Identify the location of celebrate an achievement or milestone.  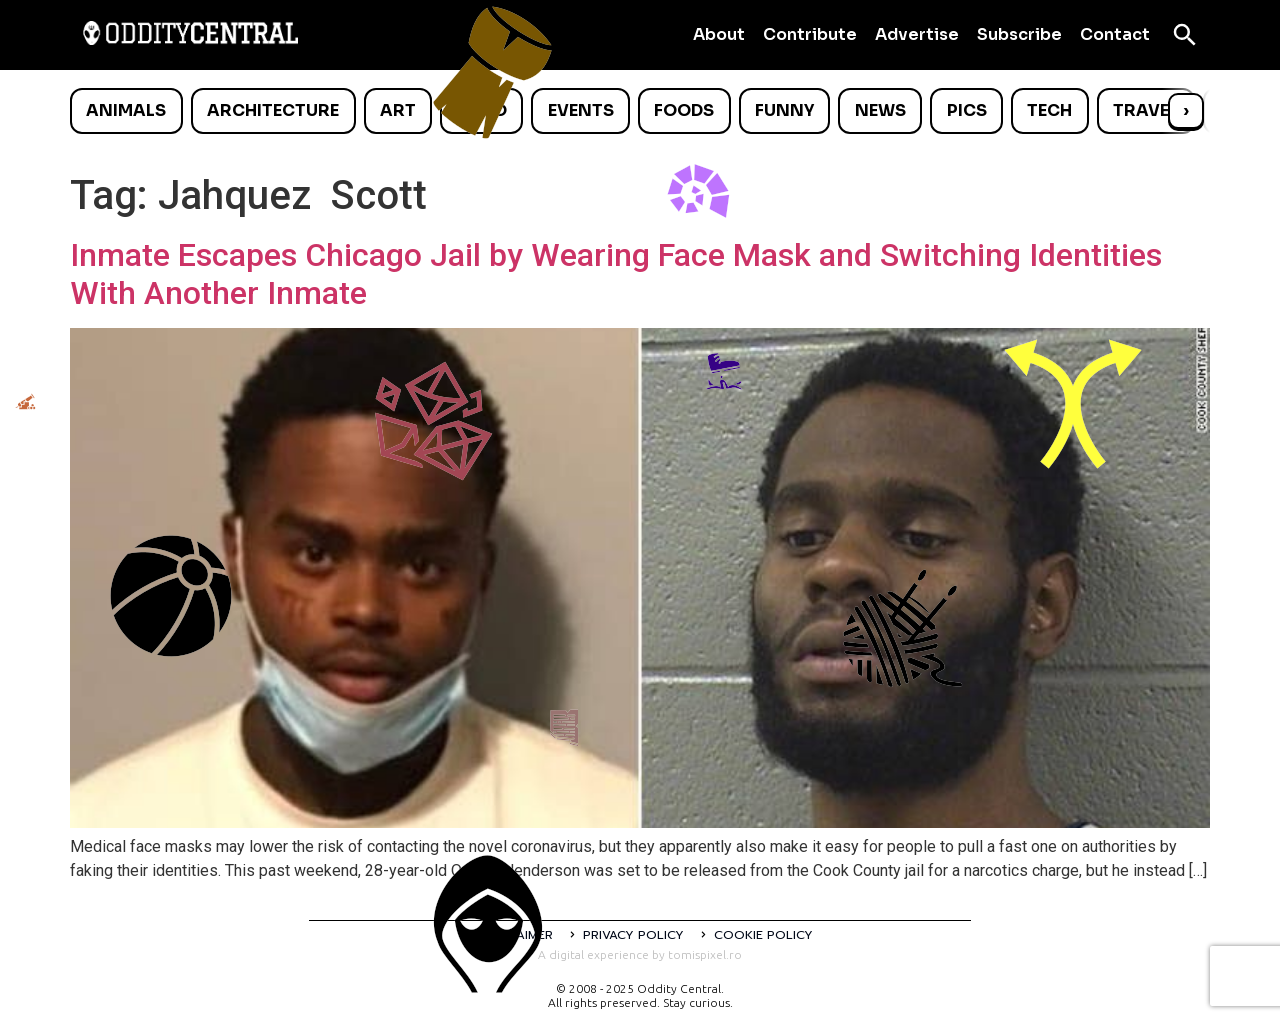
(492, 72).